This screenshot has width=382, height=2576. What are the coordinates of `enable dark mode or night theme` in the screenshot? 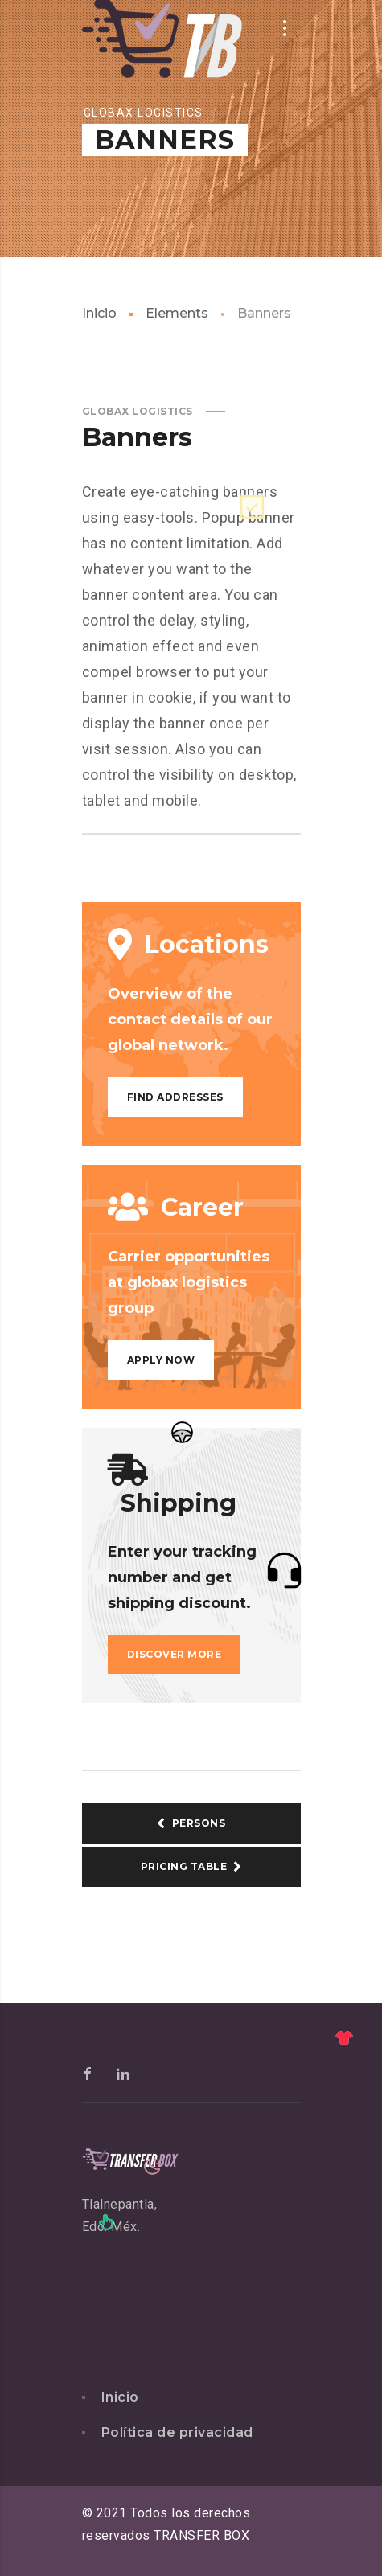 It's located at (152, 2166).